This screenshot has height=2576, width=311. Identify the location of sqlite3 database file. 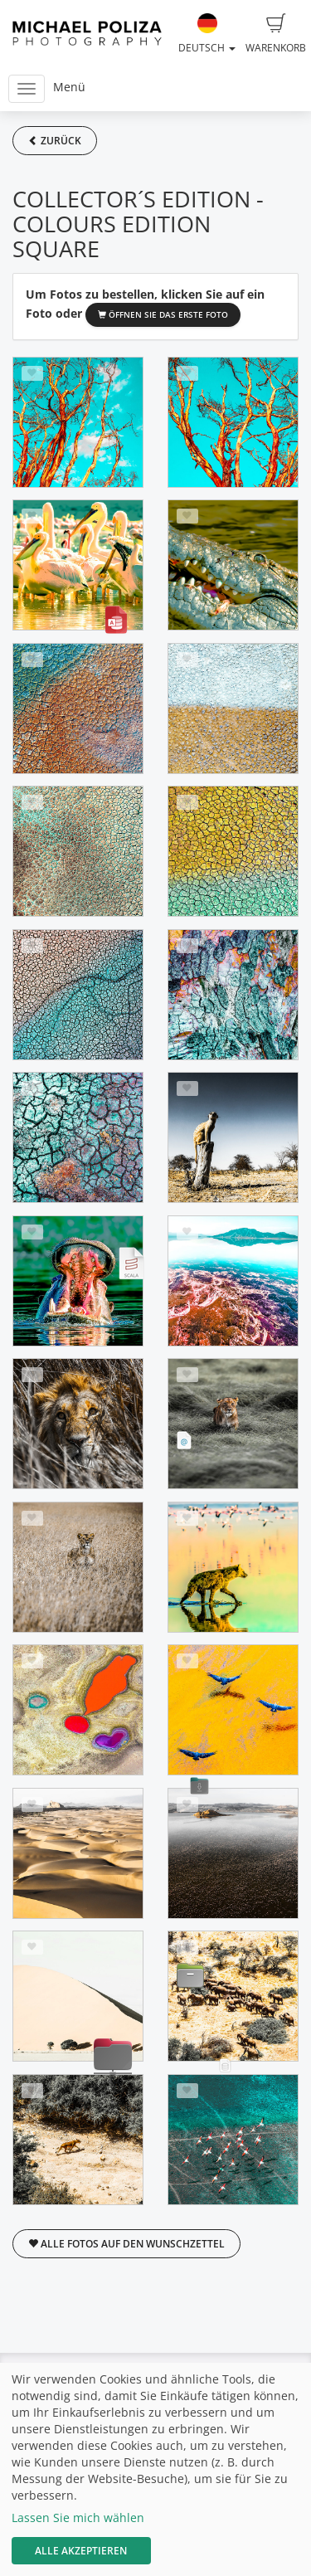
(225, 2065).